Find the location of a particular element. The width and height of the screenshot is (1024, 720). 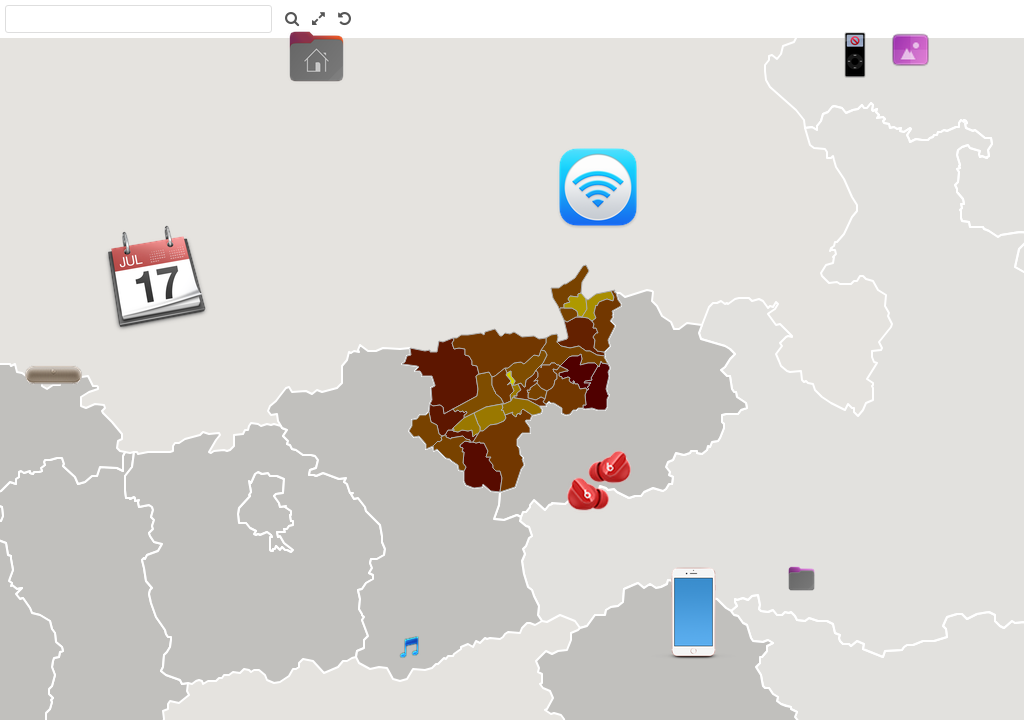

manage connected iPhone device is located at coordinates (693, 613).